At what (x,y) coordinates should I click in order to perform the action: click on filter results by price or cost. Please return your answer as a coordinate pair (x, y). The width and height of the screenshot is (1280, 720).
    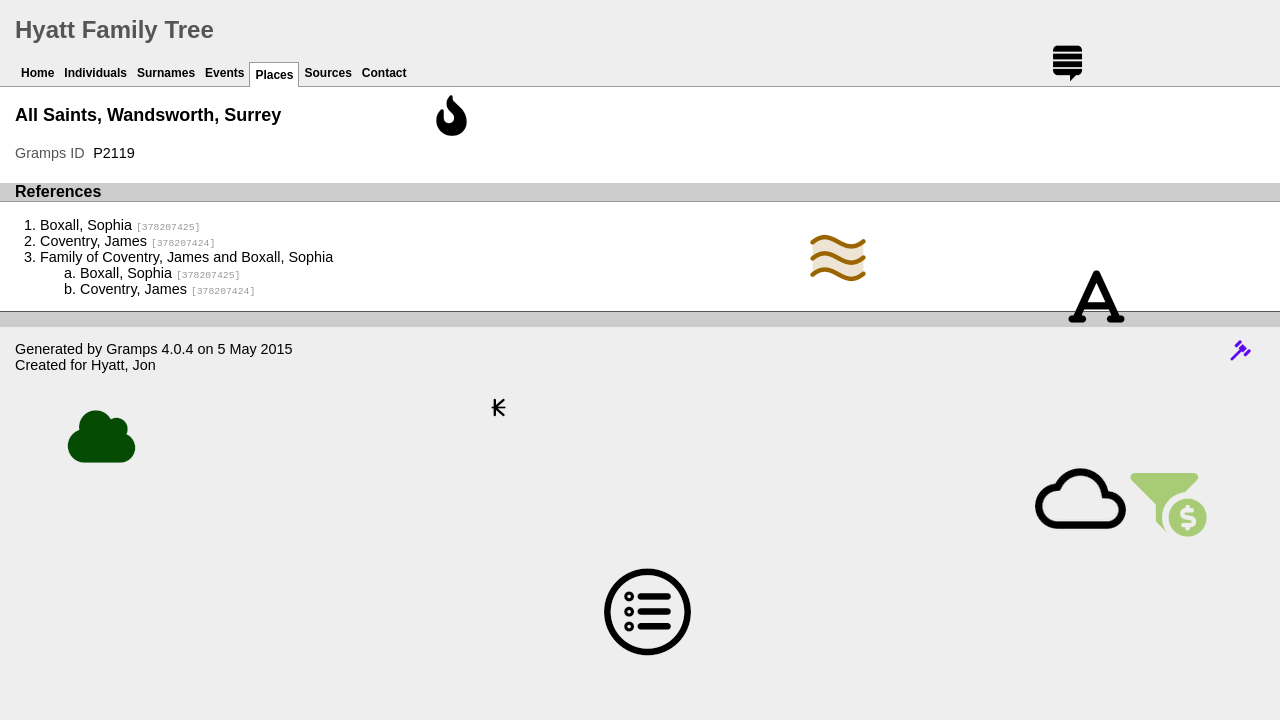
    Looking at the image, I should click on (1168, 498).